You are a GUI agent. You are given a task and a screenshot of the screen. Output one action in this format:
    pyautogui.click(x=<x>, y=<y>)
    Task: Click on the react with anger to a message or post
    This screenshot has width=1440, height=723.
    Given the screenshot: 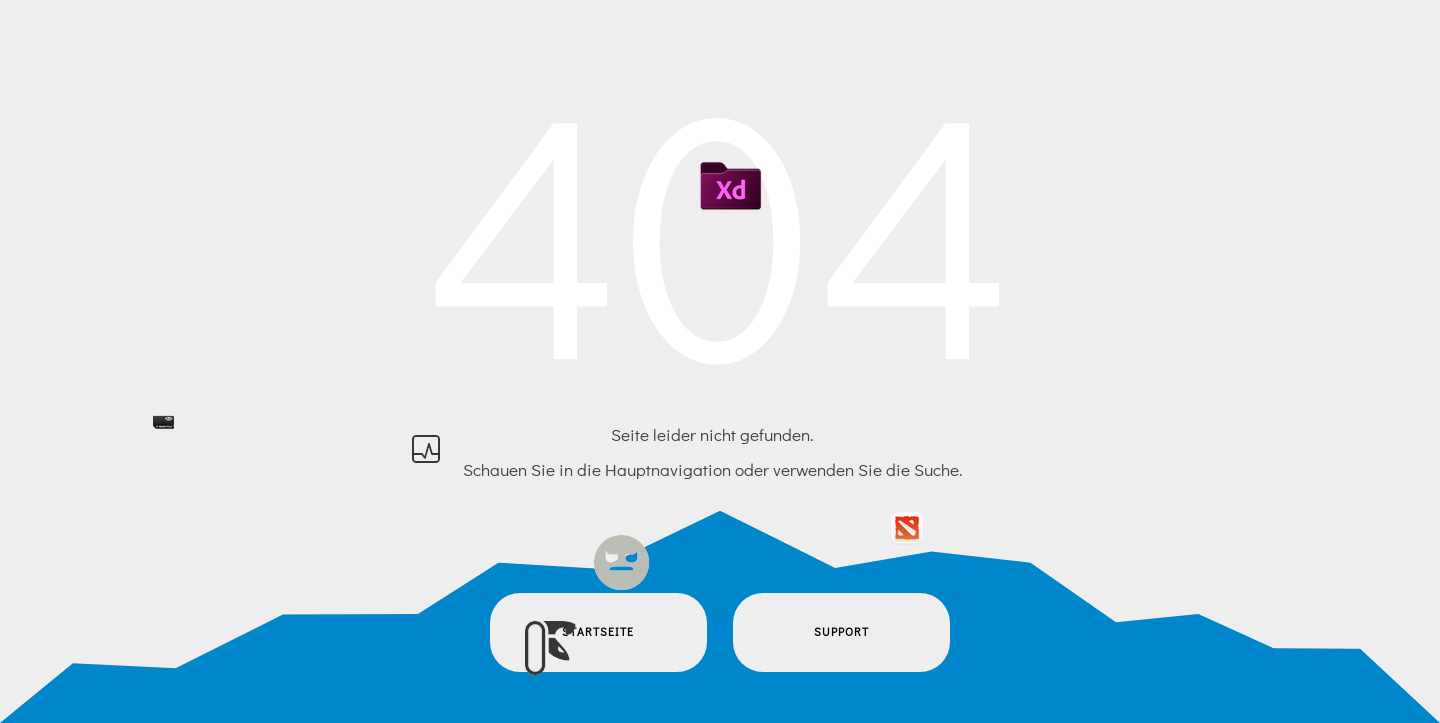 What is the action you would take?
    pyautogui.click(x=621, y=562)
    